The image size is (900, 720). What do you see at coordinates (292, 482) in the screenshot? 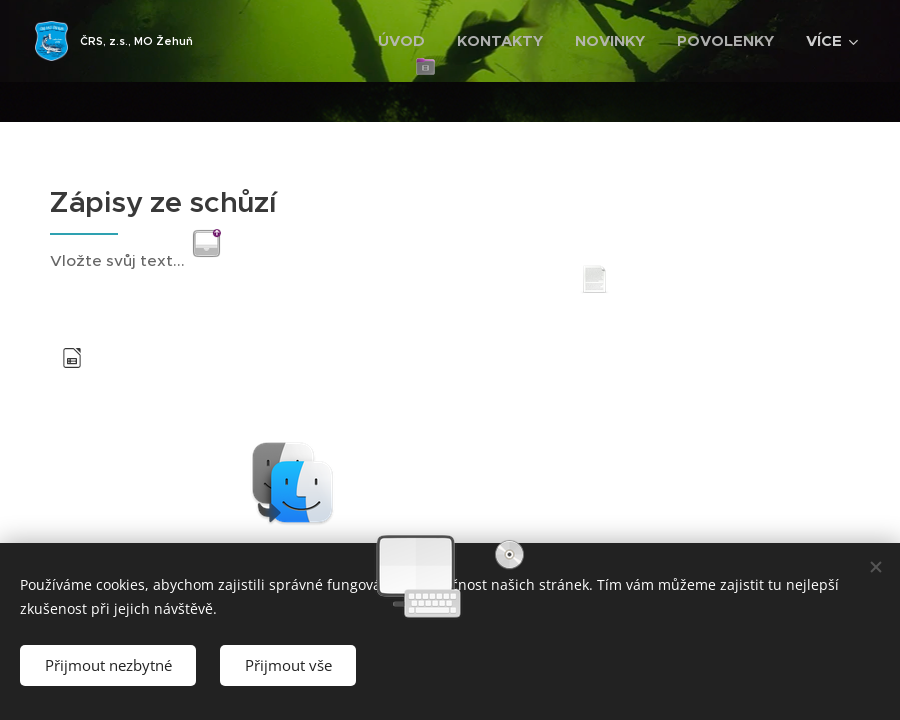
I see `launch macos setup assistant` at bounding box center [292, 482].